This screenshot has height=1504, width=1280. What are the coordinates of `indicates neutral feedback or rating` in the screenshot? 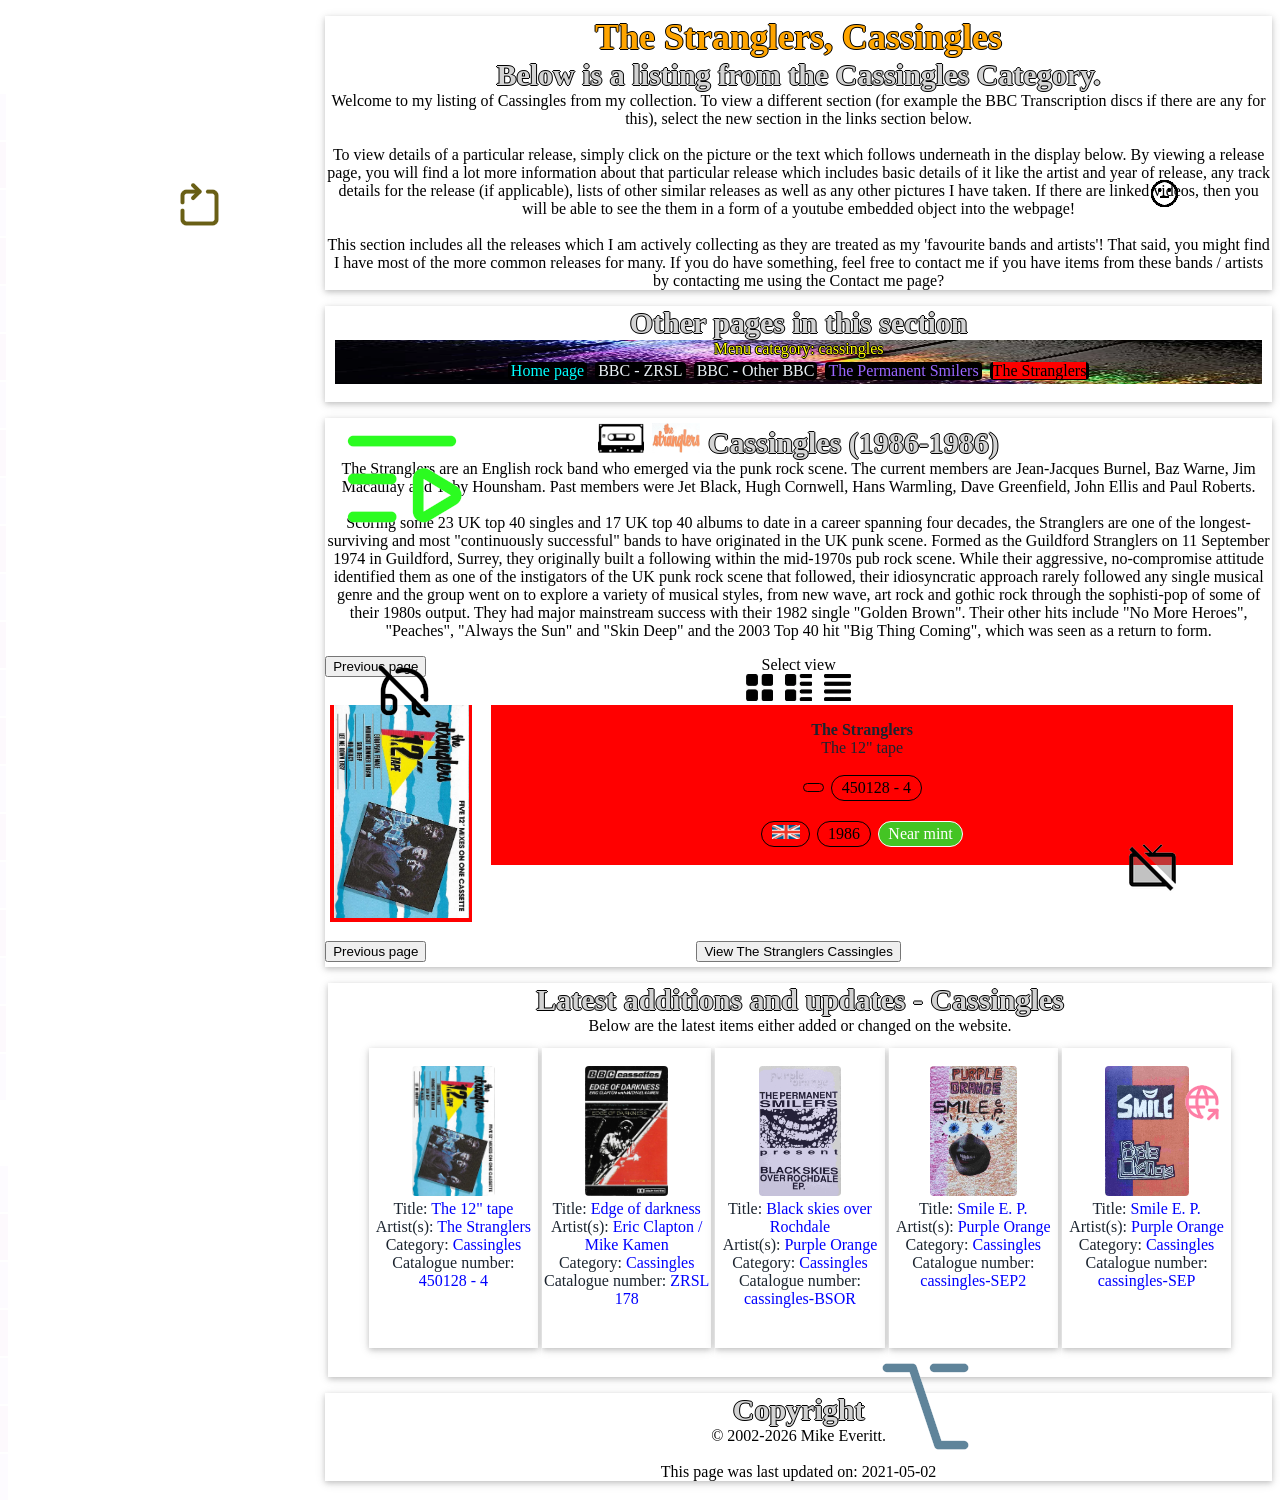 It's located at (1164, 193).